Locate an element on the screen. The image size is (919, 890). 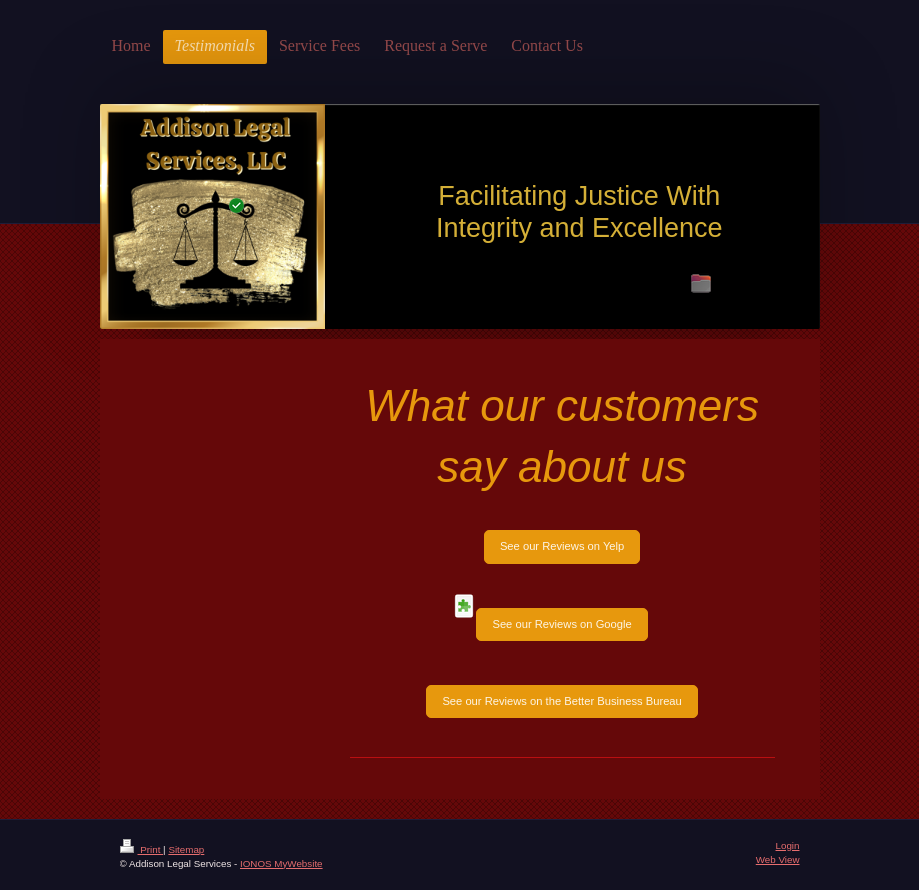
confirm or apply changes in a dialog is located at coordinates (236, 205).